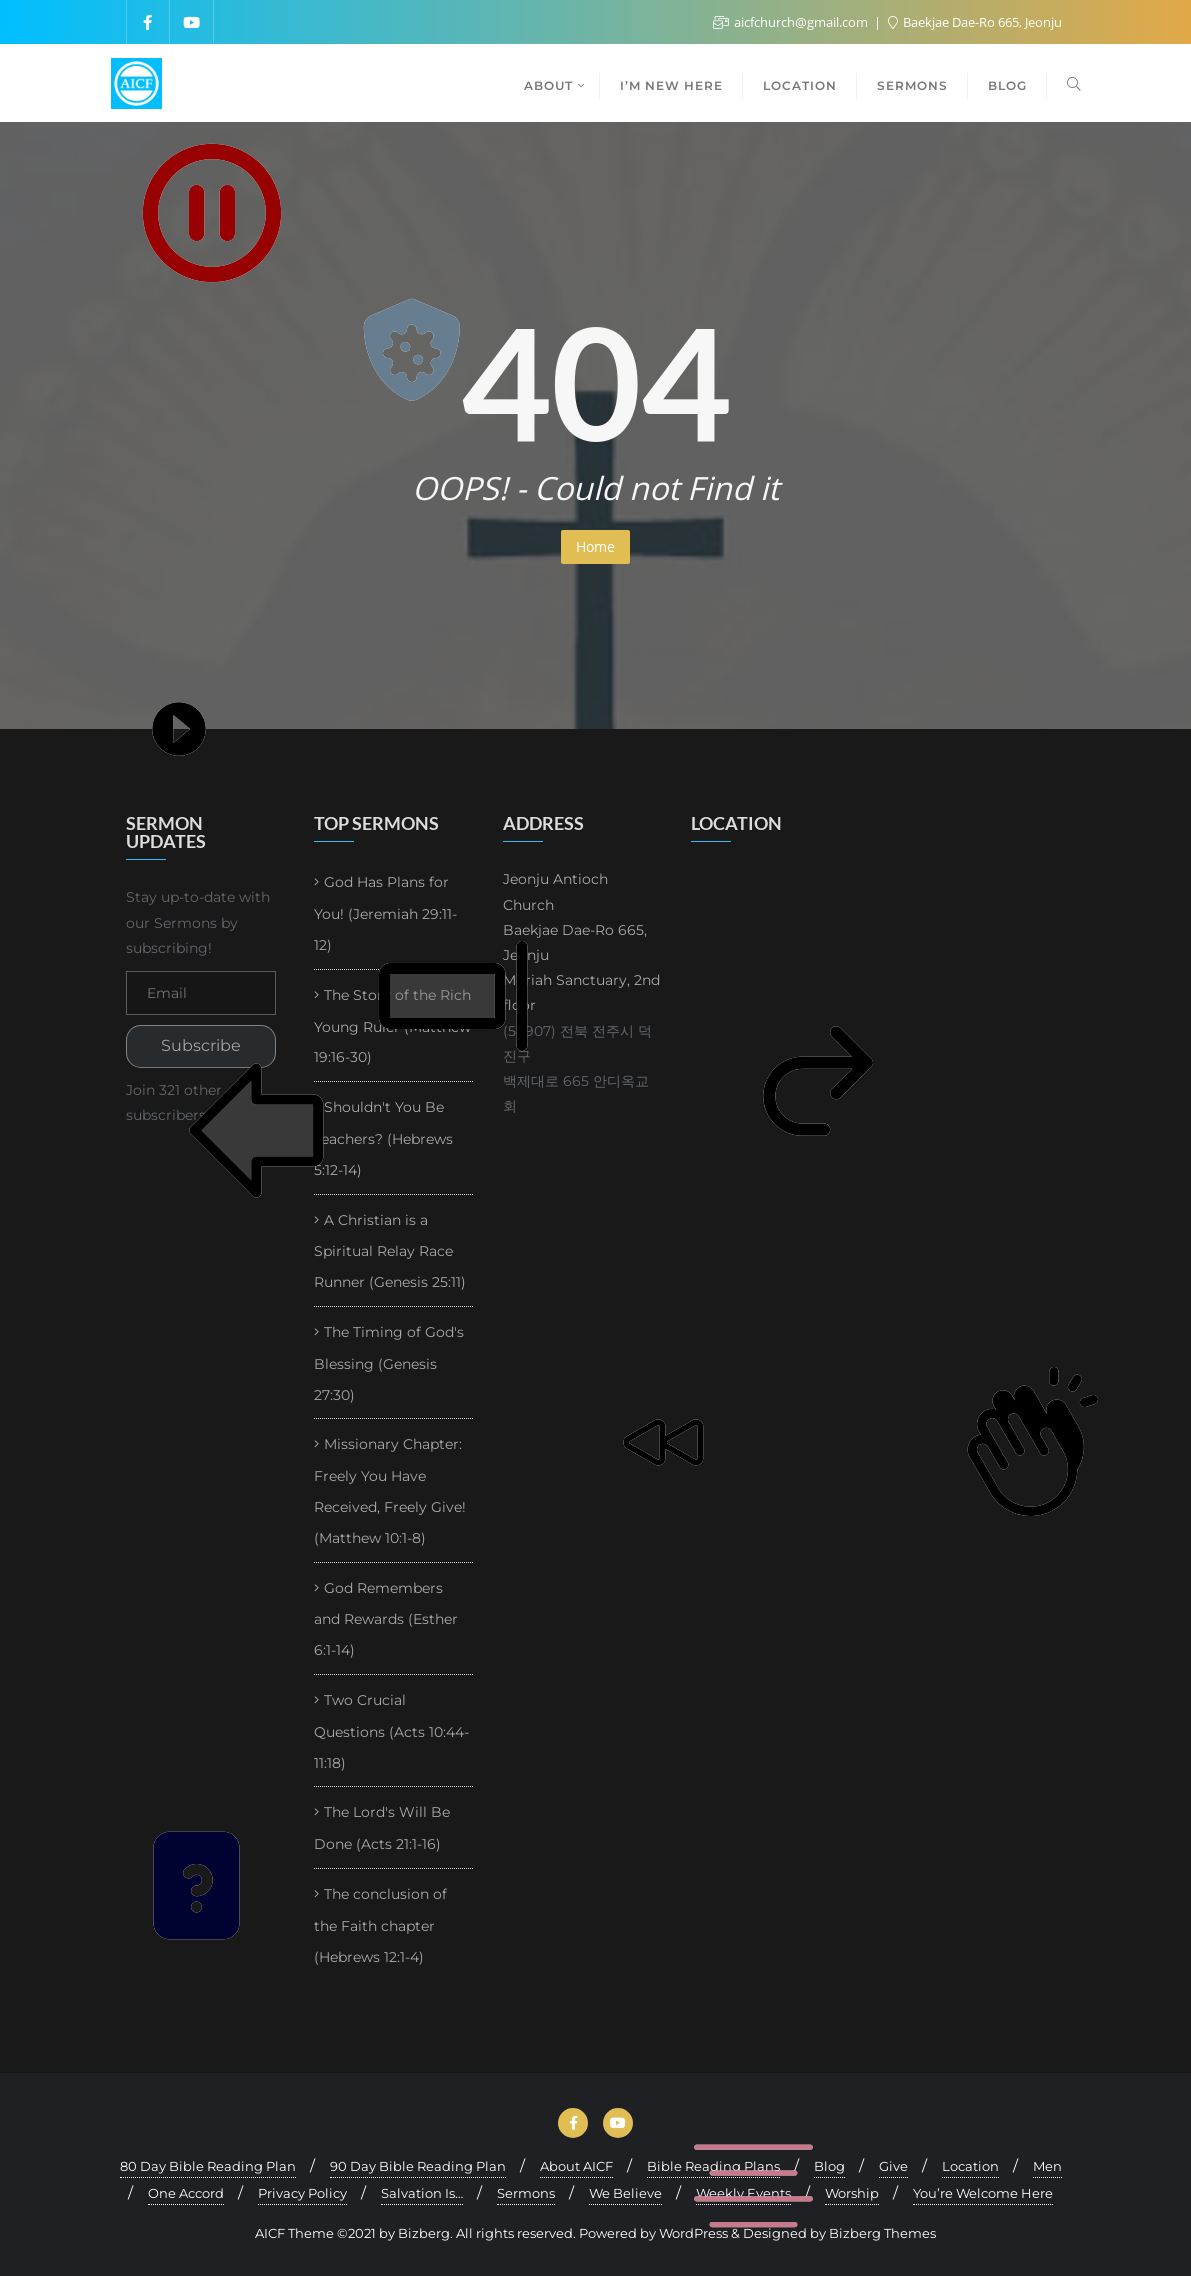  What do you see at coordinates (179, 729) in the screenshot?
I see `play media or video content` at bounding box center [179, 729].